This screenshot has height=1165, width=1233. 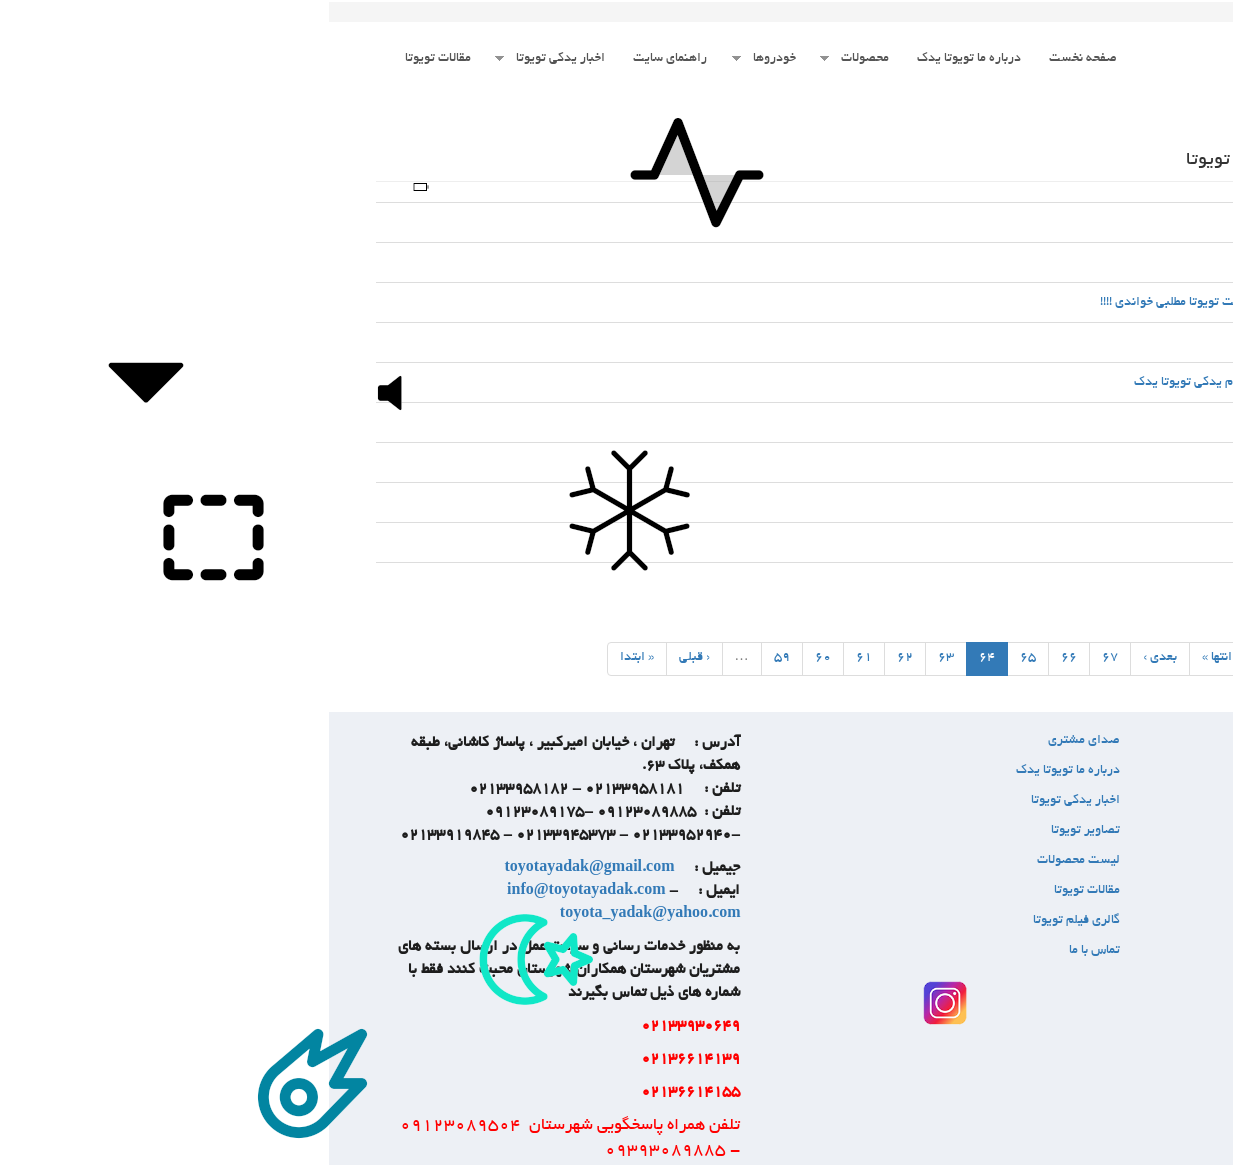 What do you see at coordinates (421, 187) in the screenshot?
I see `indicates battery is completely drained` at bounding box center [421, 187].